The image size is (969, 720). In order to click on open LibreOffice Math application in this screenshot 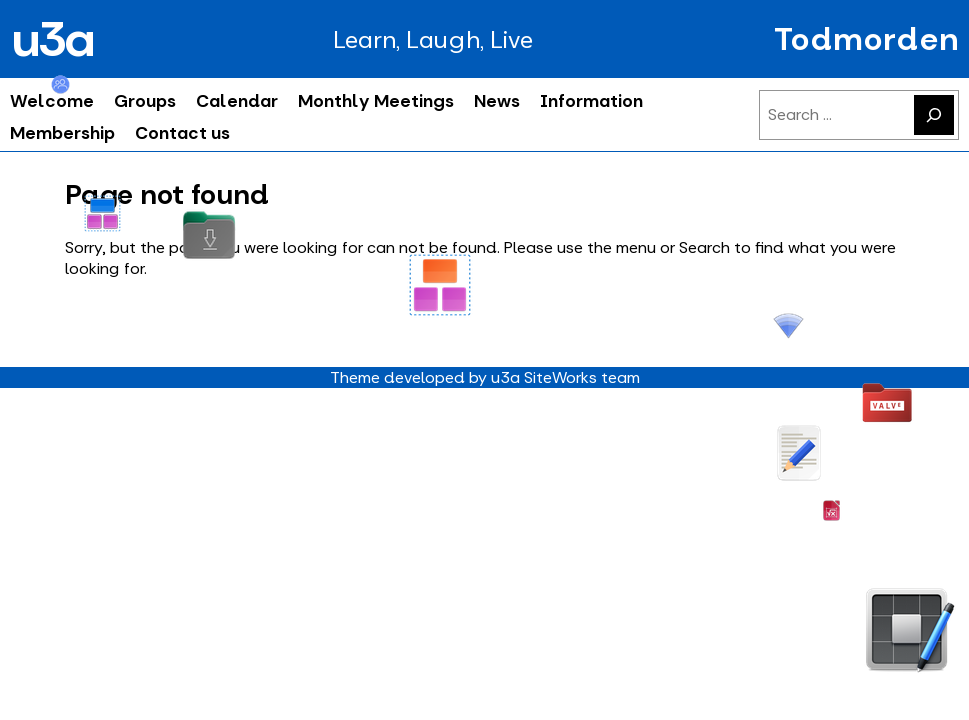, I will do `click(831, 510)`.